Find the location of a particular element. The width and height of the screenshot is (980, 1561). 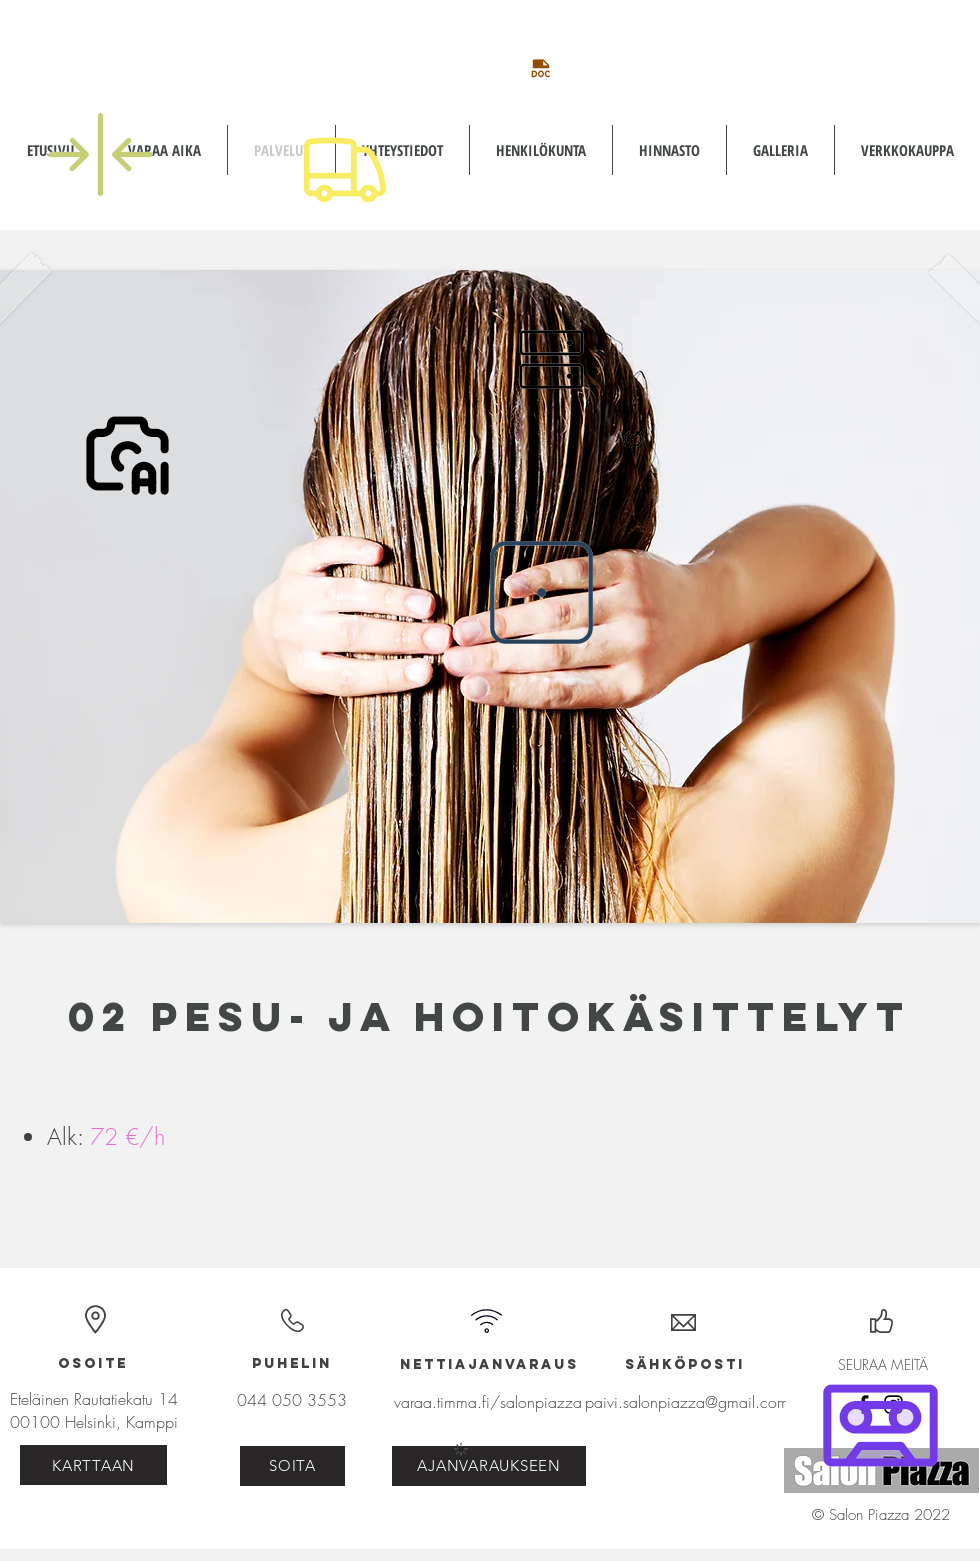

loading content in progress is located at coordinates (461, 1449).